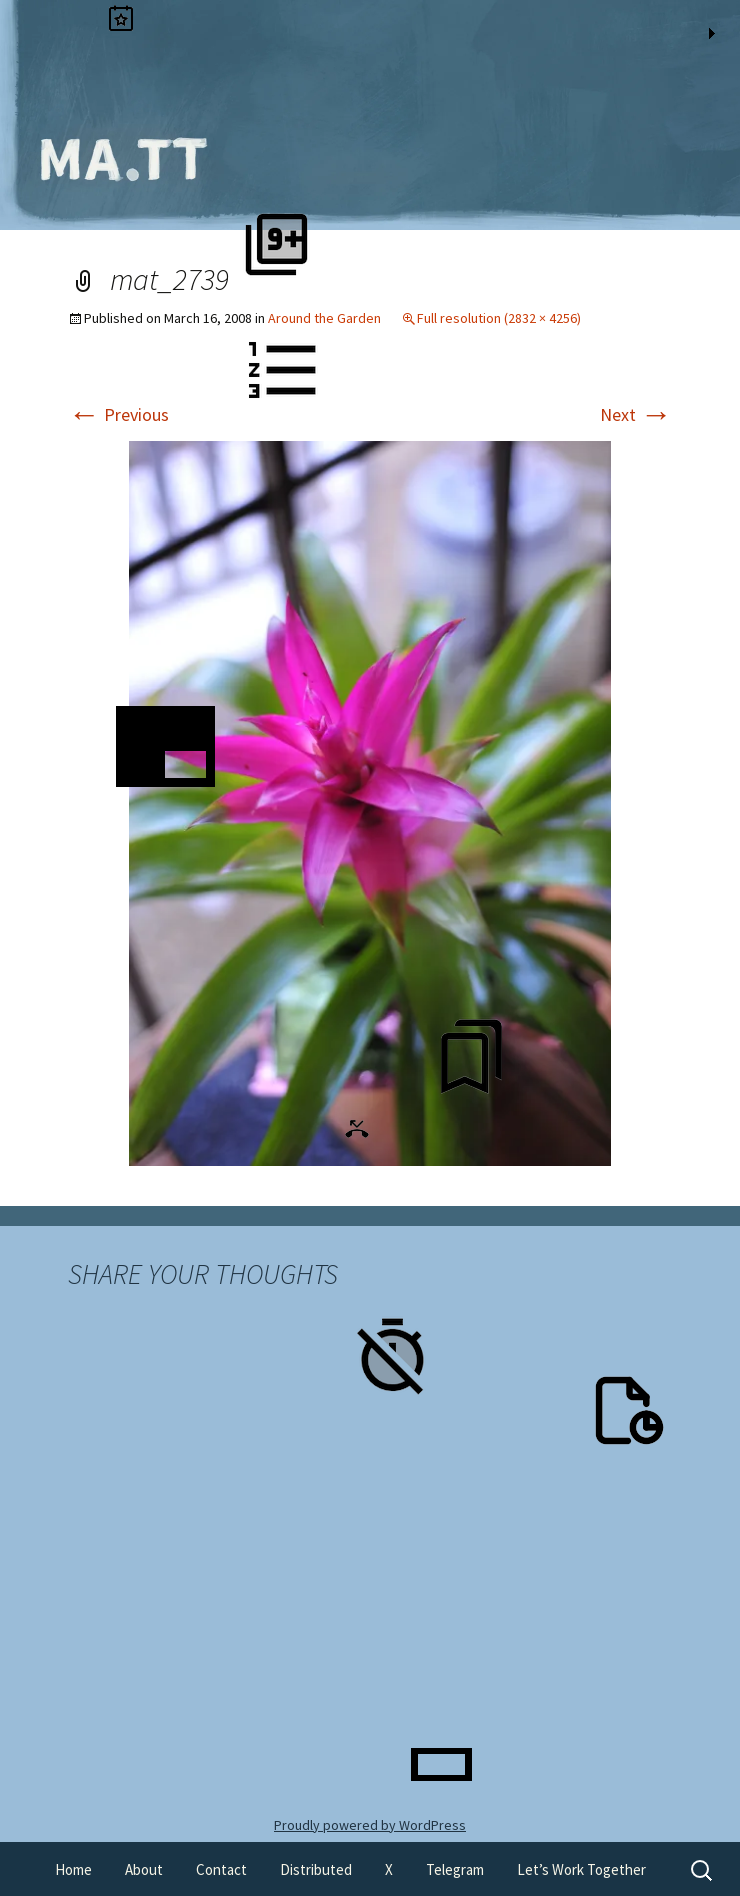 This screenshot has height=1896, width=740. I want to click on indicates 9 or more items in a stack or collection, so click(276, 244).